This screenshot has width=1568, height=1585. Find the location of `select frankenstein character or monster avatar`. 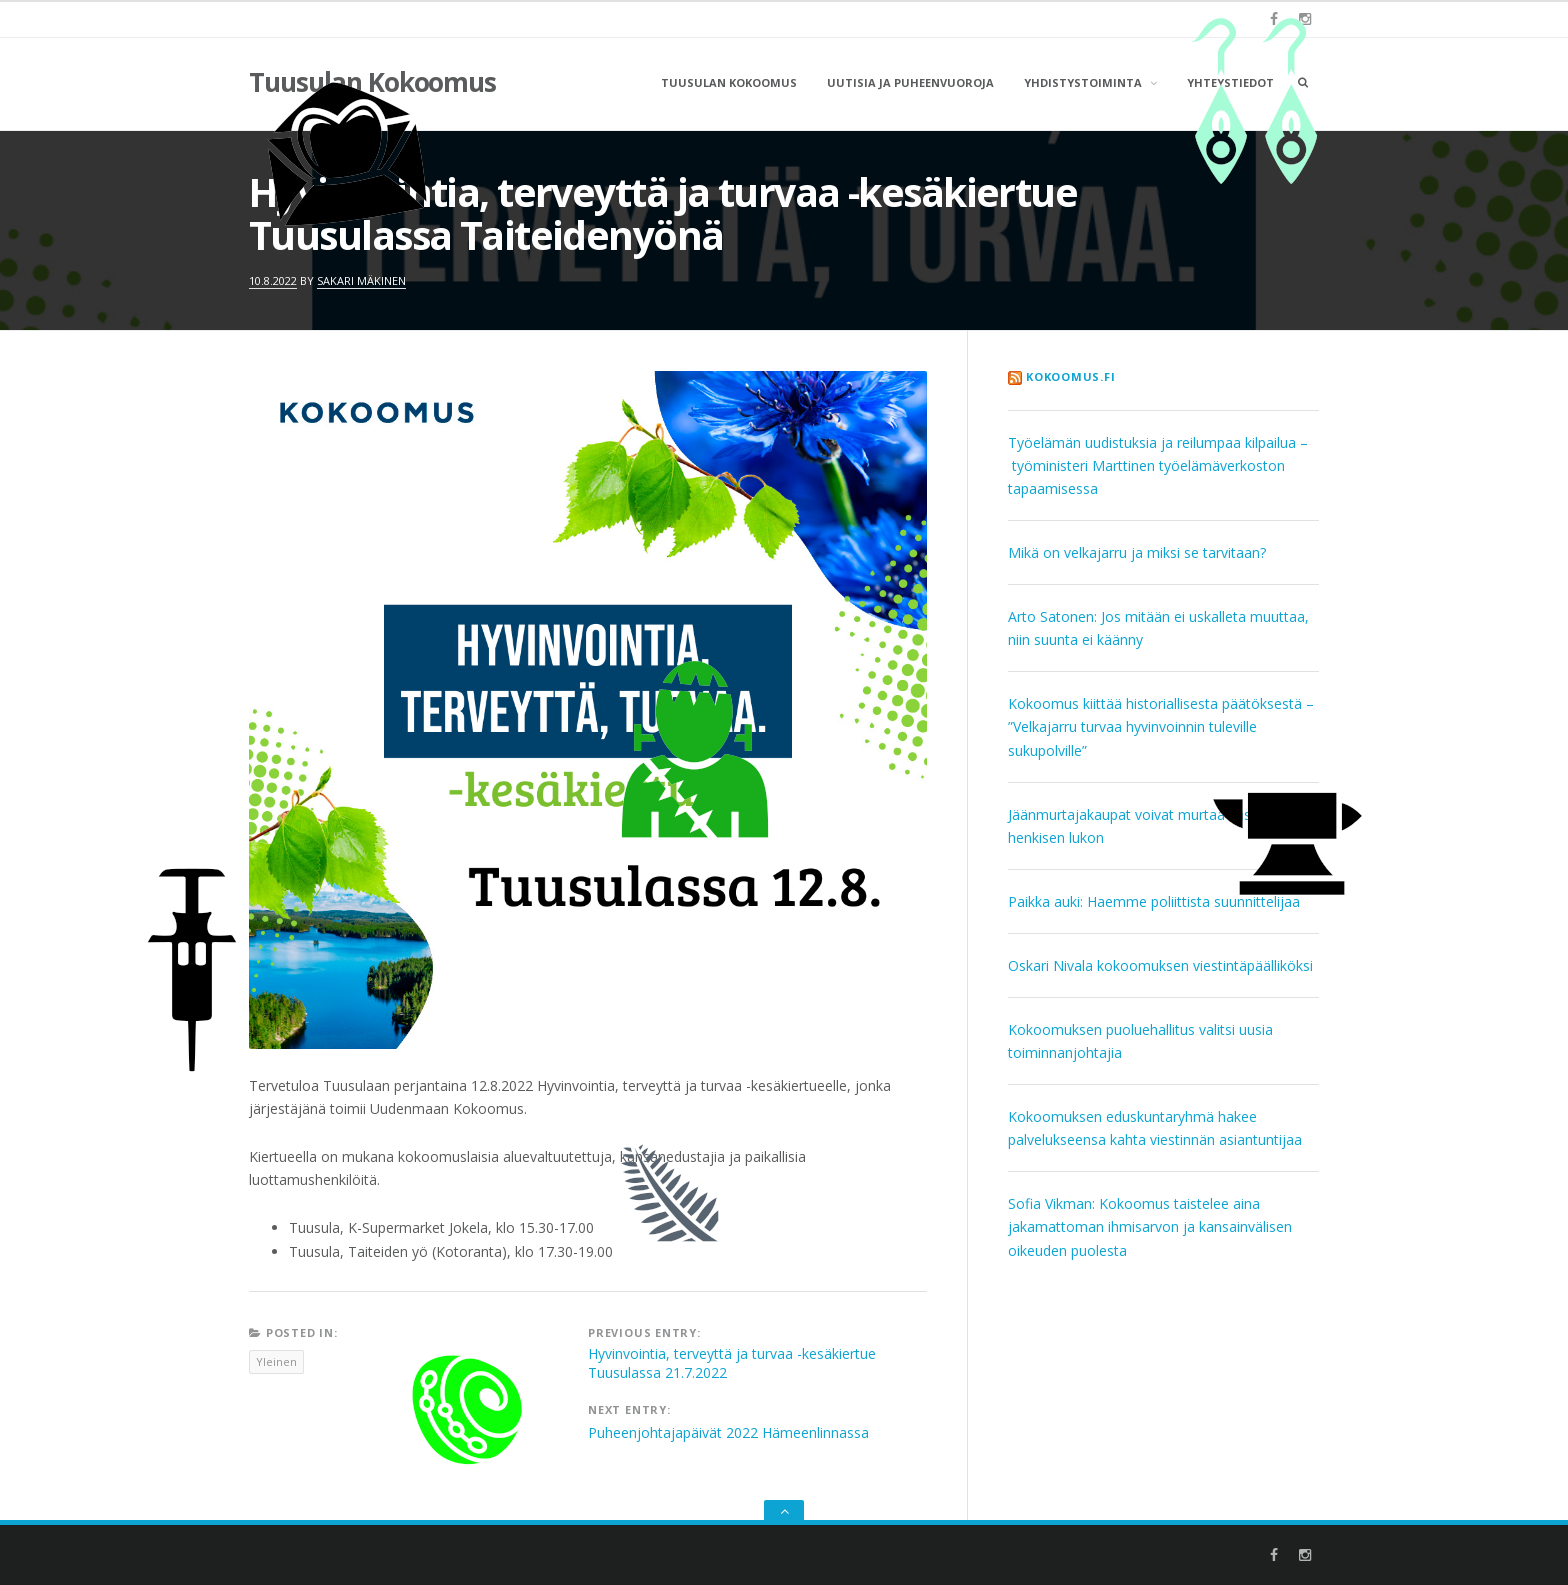

select frankenstein character or monster avatar is located at coordinates (695, 750).